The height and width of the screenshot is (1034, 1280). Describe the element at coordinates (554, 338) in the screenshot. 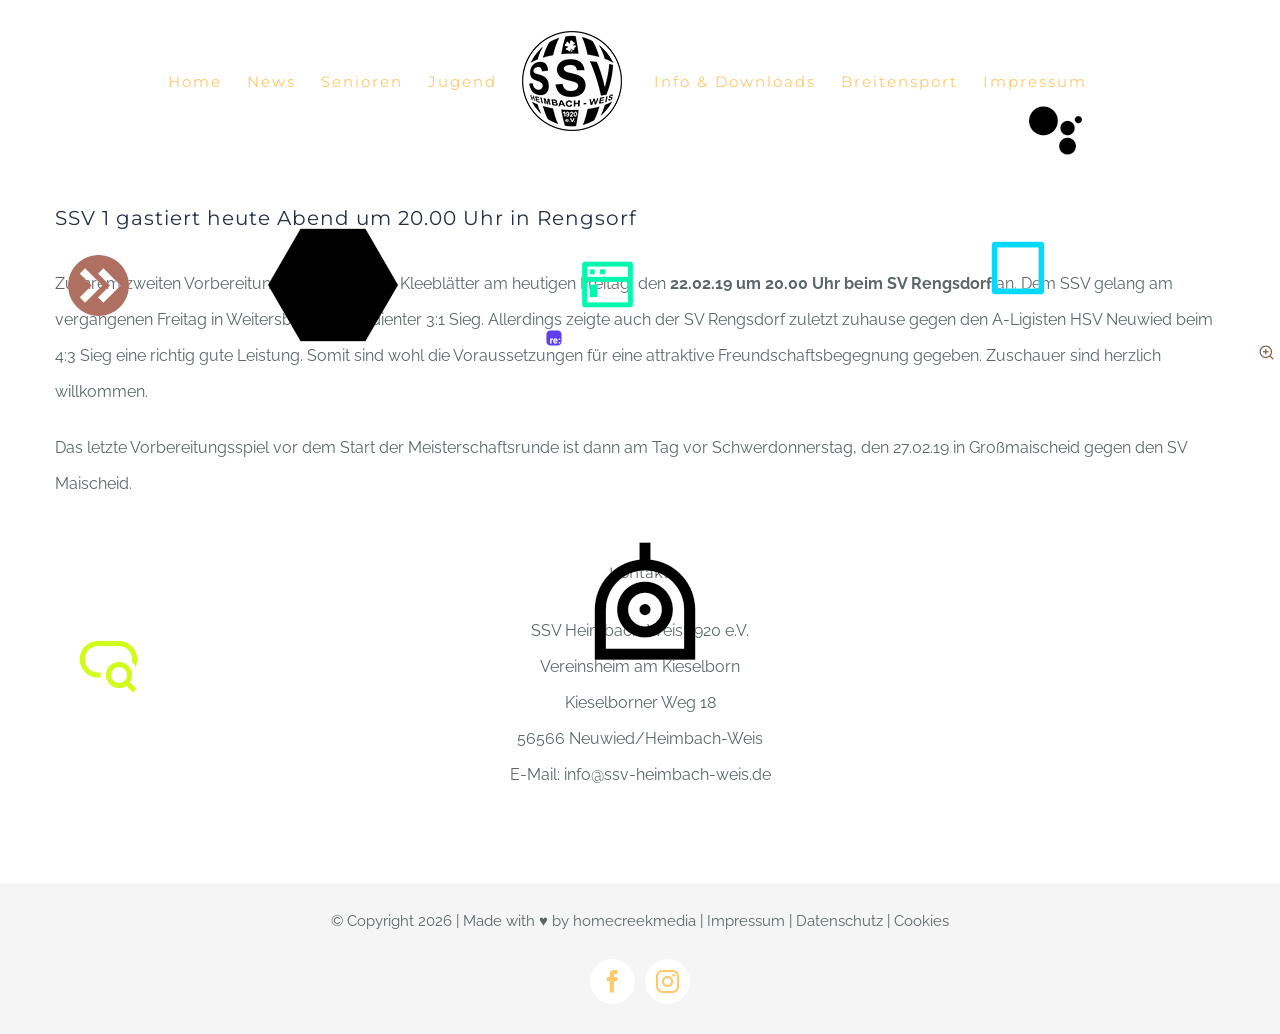

I see `replyd app logo` at that location.